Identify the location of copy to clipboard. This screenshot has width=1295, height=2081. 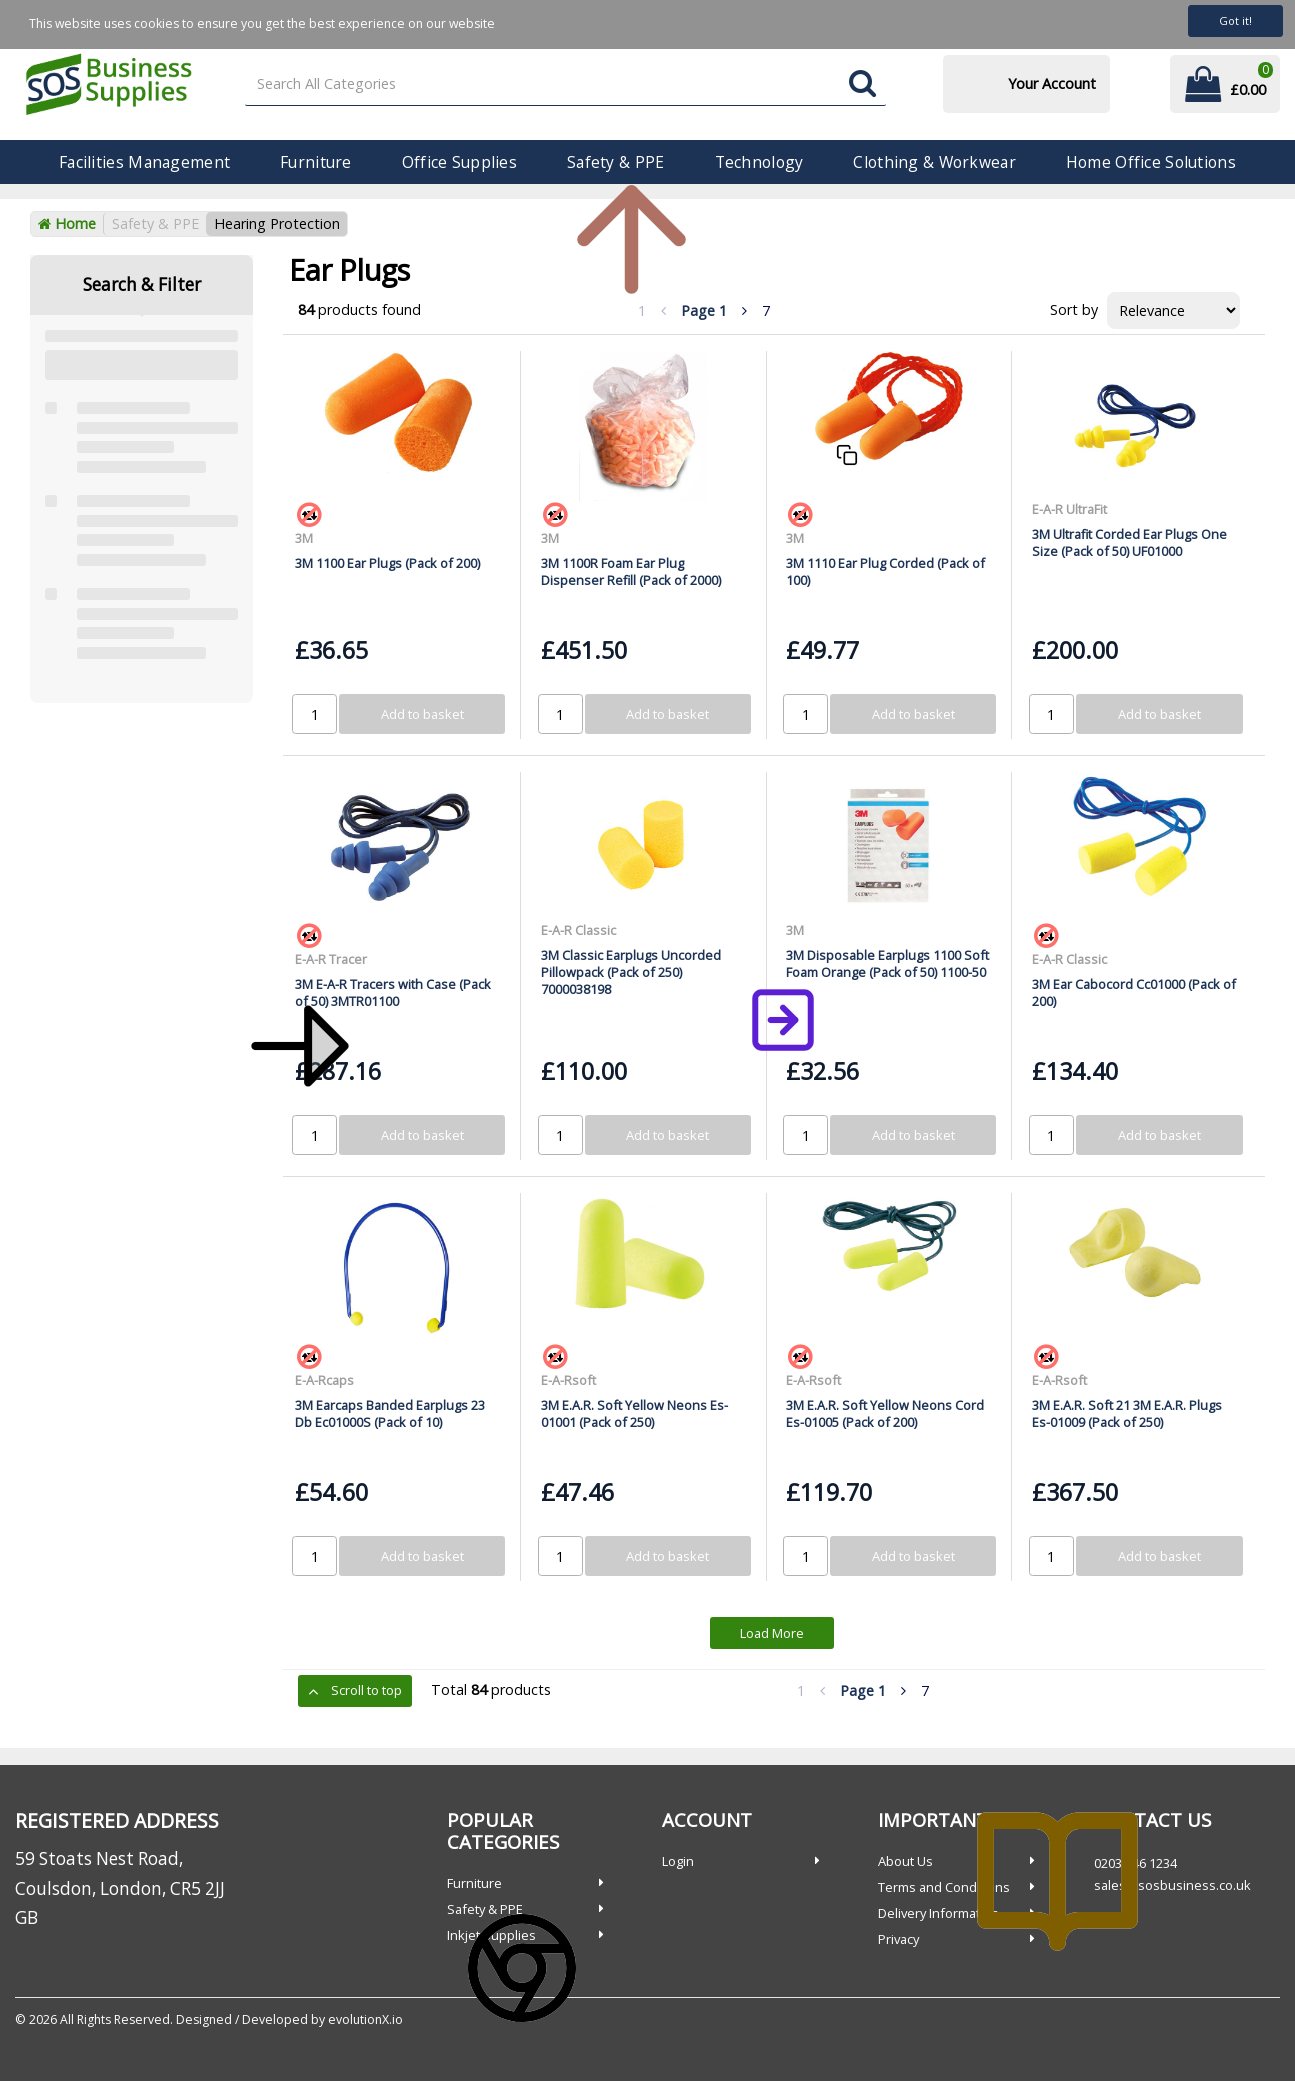
(847, 455).